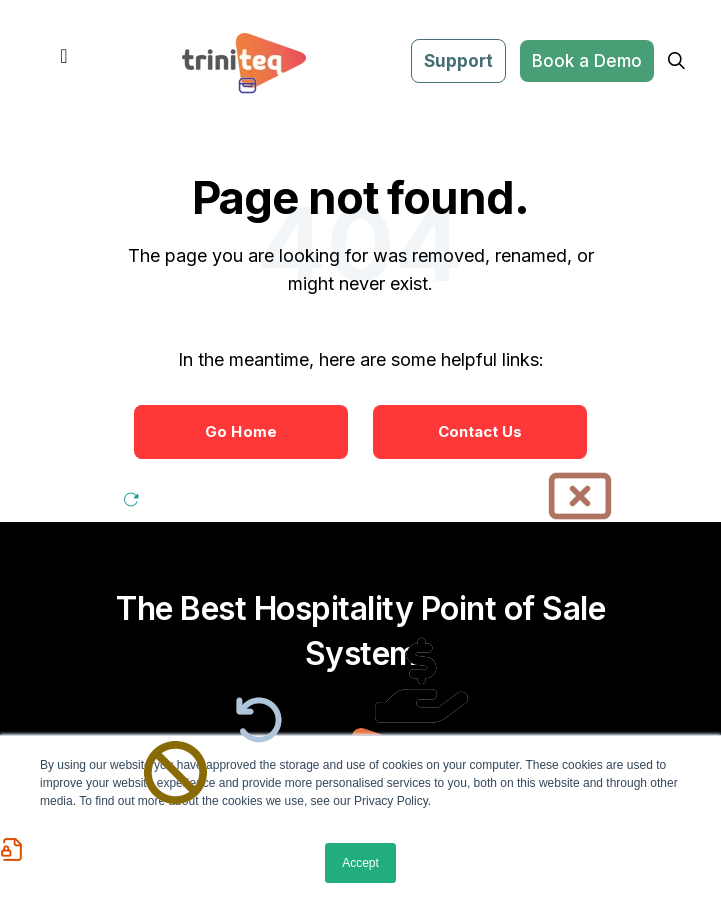 The width and height of the screenshot is (721, 909). Describe the element at coordinates (175, 772) in the screenshot. I see `indicates a blocked or prohibited action` at that location.